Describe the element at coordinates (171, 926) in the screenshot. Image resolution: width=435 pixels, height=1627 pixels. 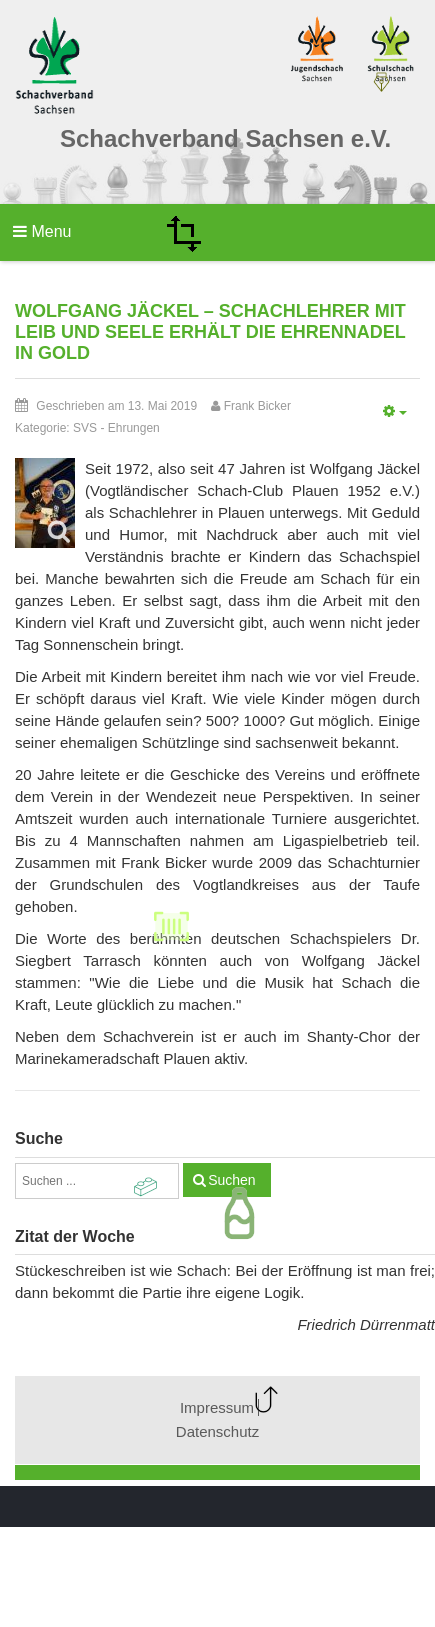
I see `scan a barcode` at that location.